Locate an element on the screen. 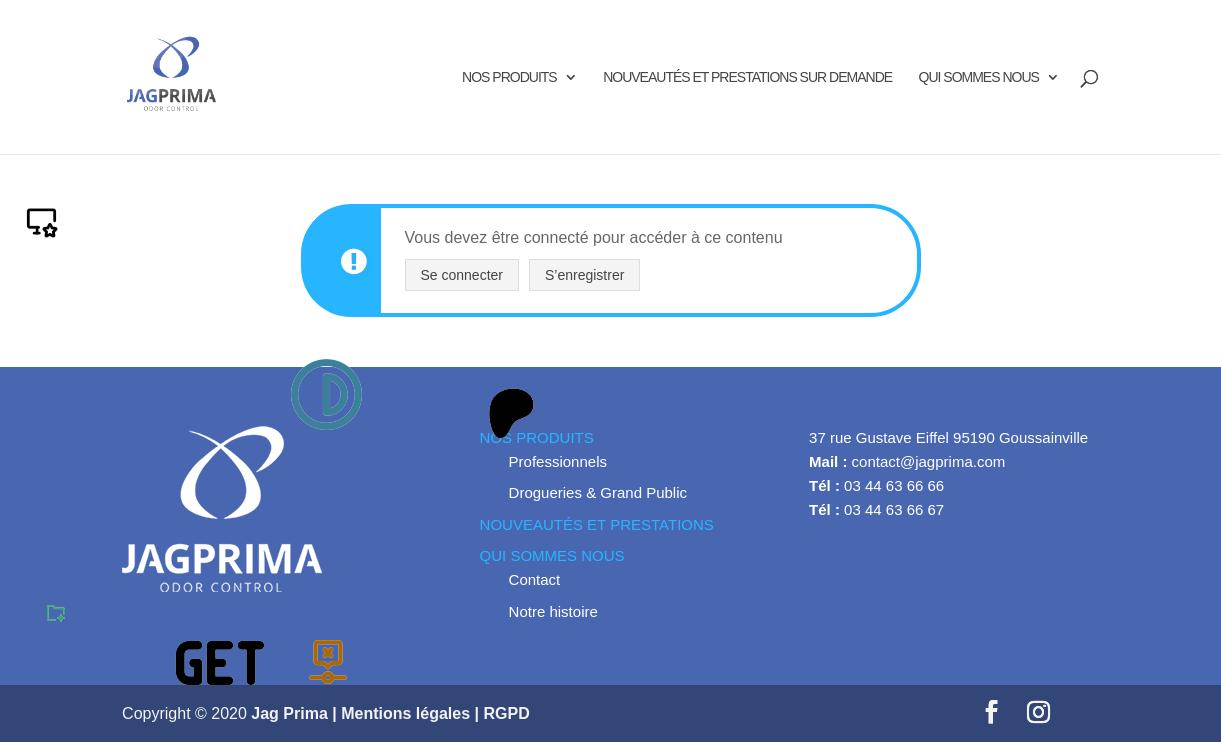  create a new space or workspace is located at coordinates (56, 613).